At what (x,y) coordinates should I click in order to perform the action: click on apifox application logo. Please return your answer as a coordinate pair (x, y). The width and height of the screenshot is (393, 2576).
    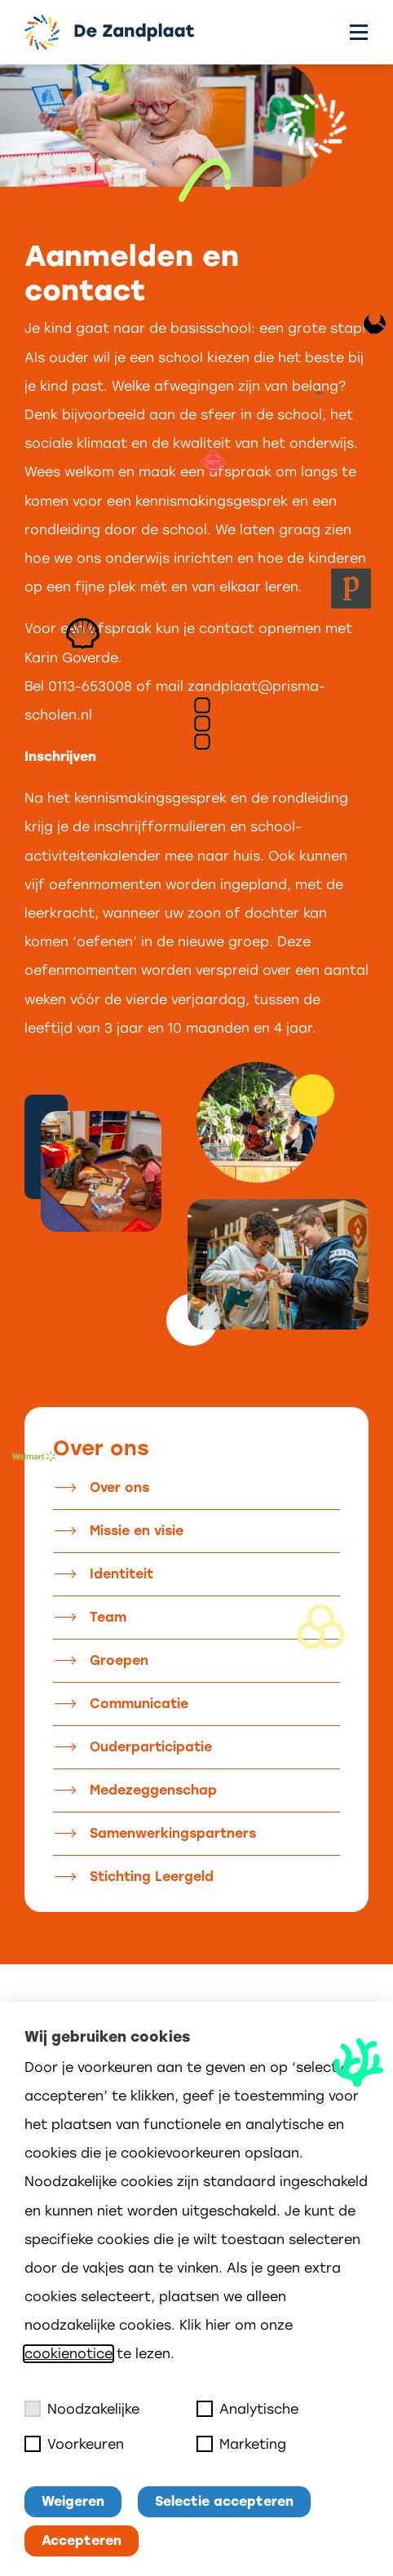
    Looking at the image, I should click on (374, 324).